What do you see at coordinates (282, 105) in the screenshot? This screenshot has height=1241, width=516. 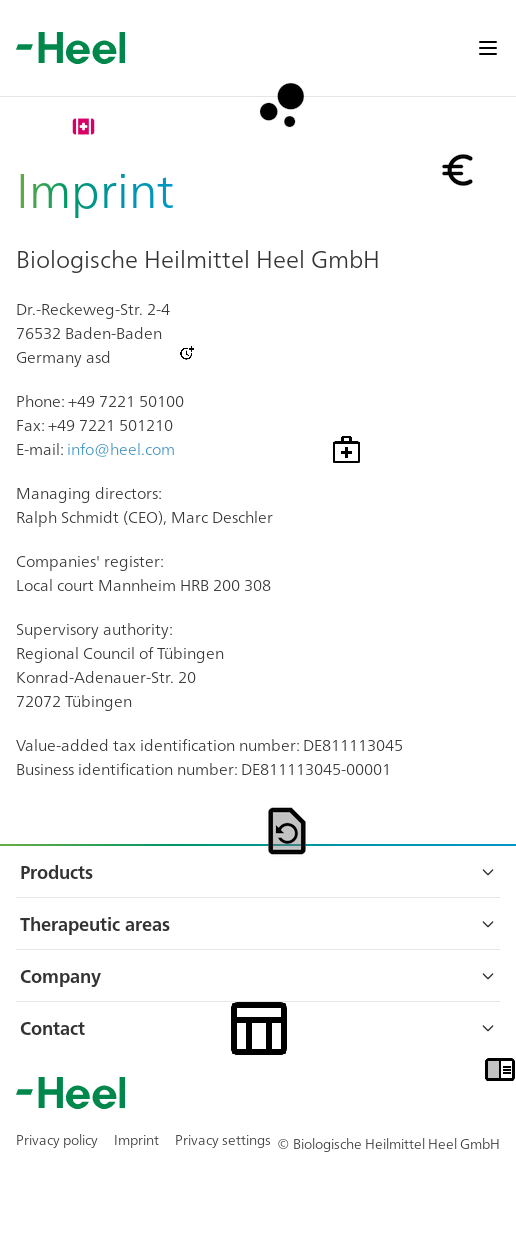 I see `view bubble chart visualization` at bounding box center [282, 105].